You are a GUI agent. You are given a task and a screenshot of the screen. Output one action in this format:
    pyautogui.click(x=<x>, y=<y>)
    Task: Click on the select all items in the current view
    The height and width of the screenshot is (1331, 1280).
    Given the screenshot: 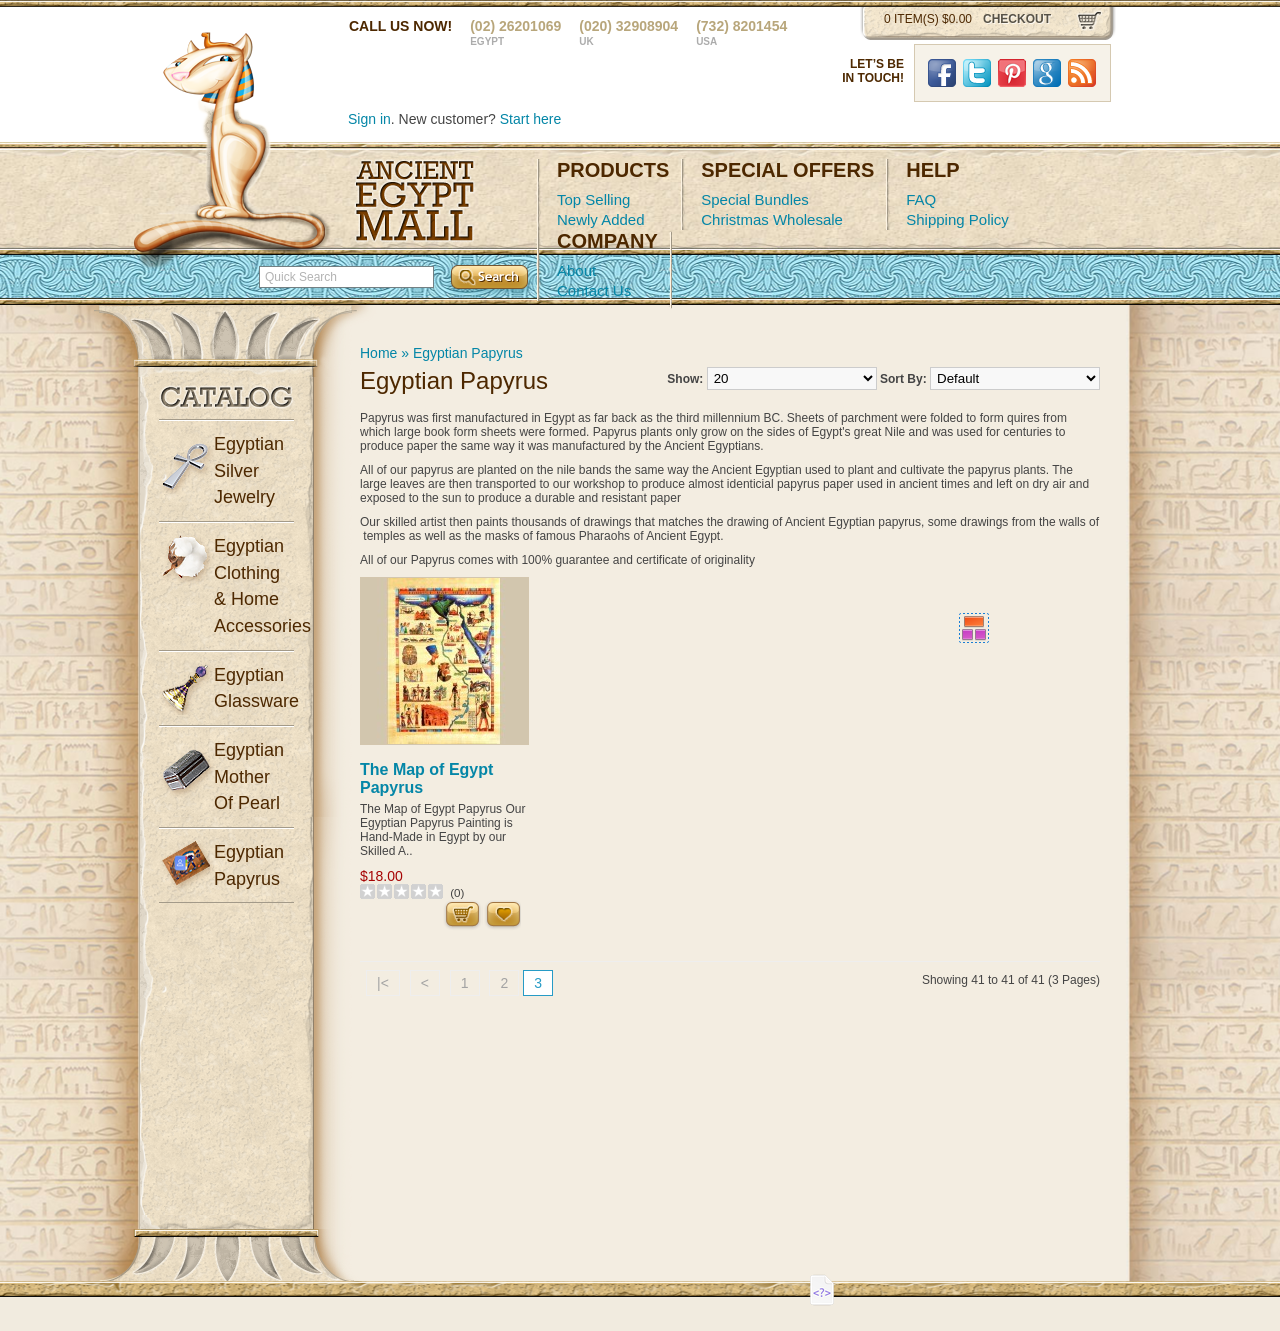 What is the action you would take?
    pyautogui.click(x=974, y=628)
    